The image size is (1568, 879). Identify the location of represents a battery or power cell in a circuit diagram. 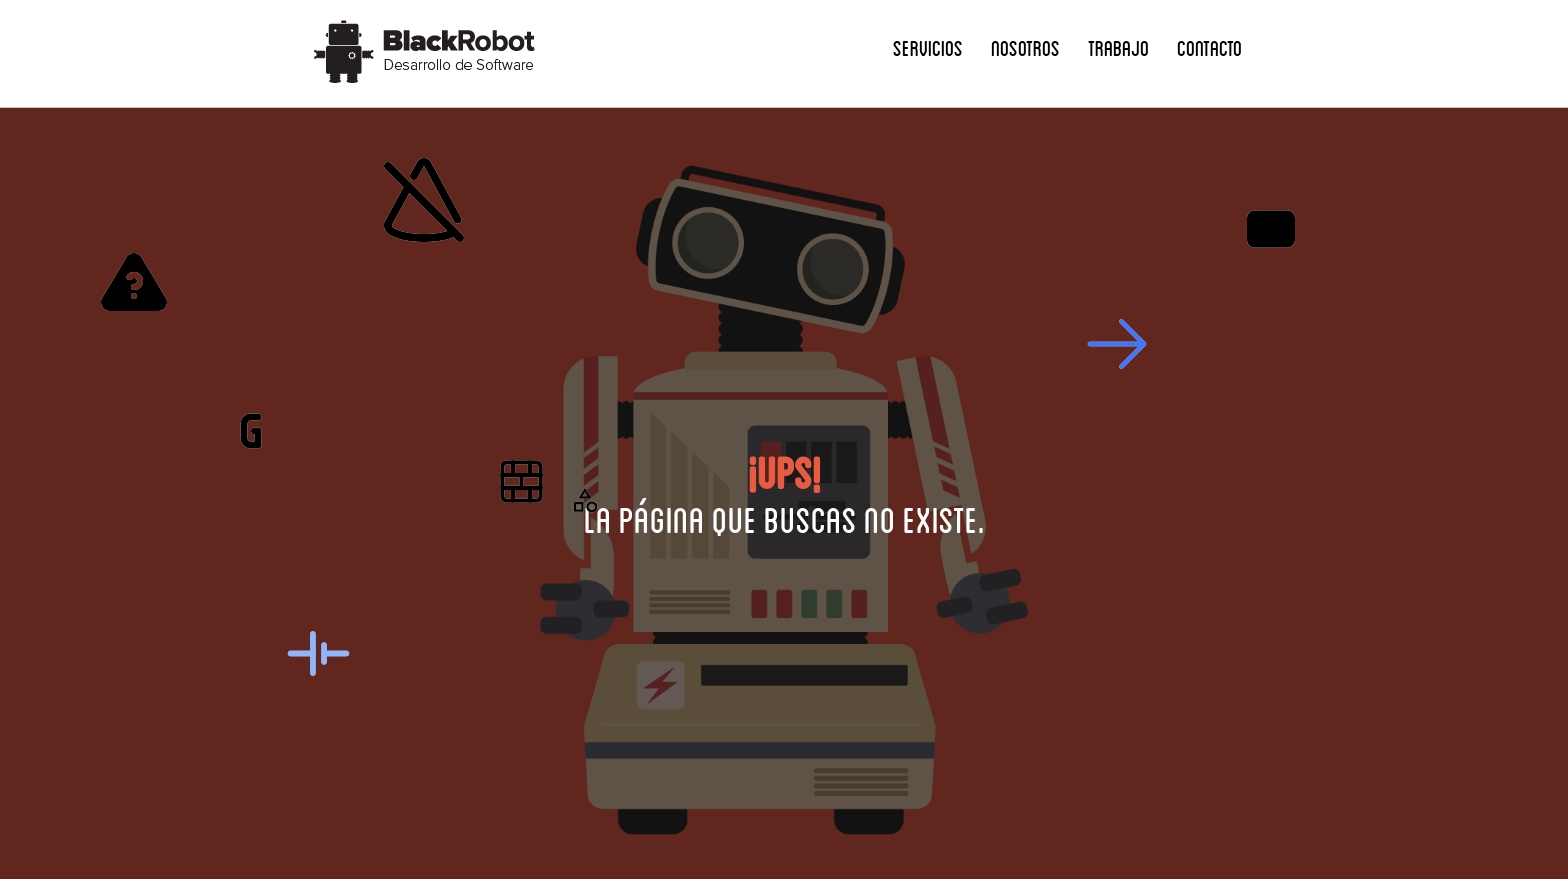
(318, 653).